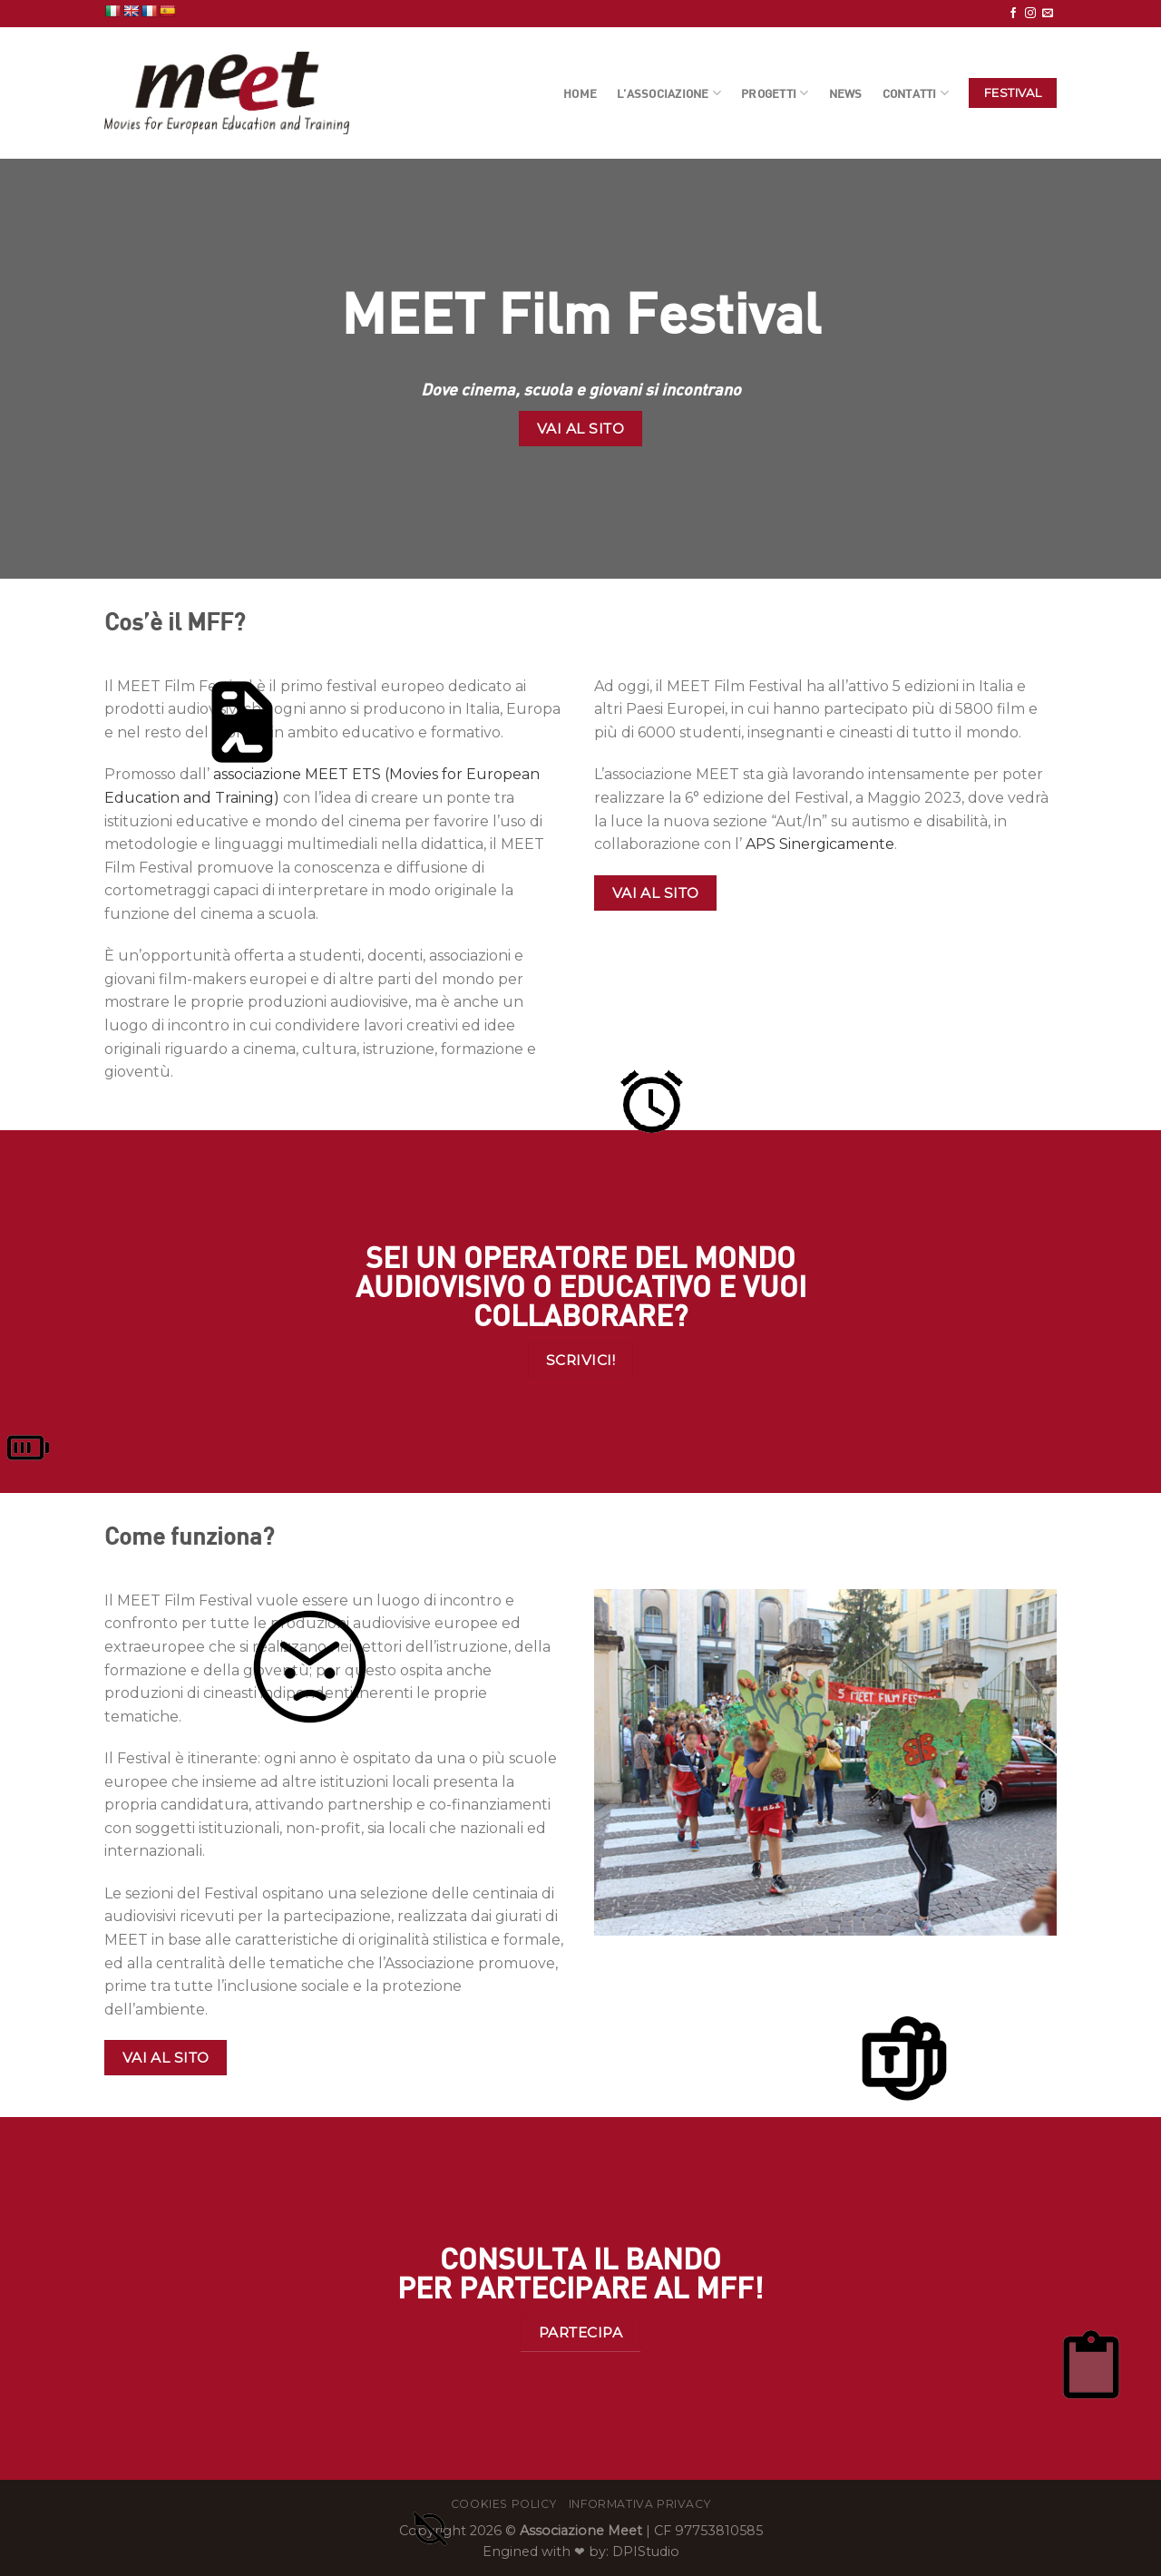 This screenshot has width=1161, height=2576. Describe the element at coordinates (430, 2529) in the screenshot. I see `refresh or sync is disabled` at that location.